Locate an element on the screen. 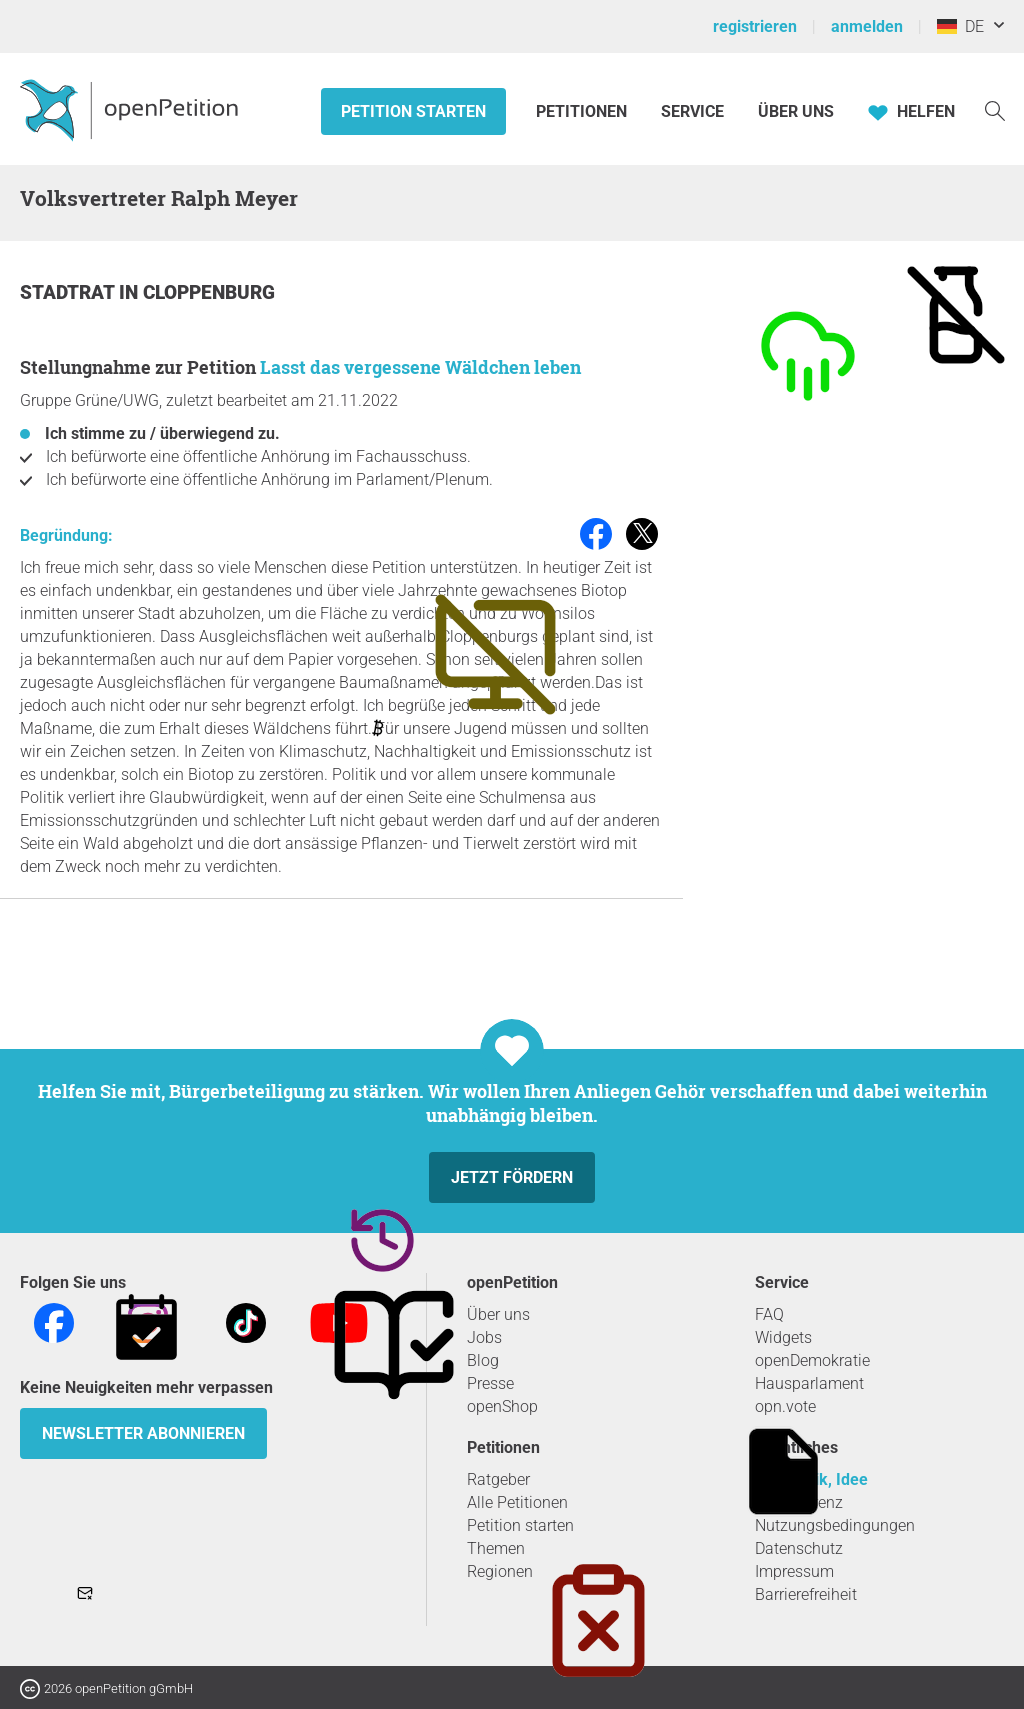  view your browsing or activity history is located at coordinates (382, 1240).